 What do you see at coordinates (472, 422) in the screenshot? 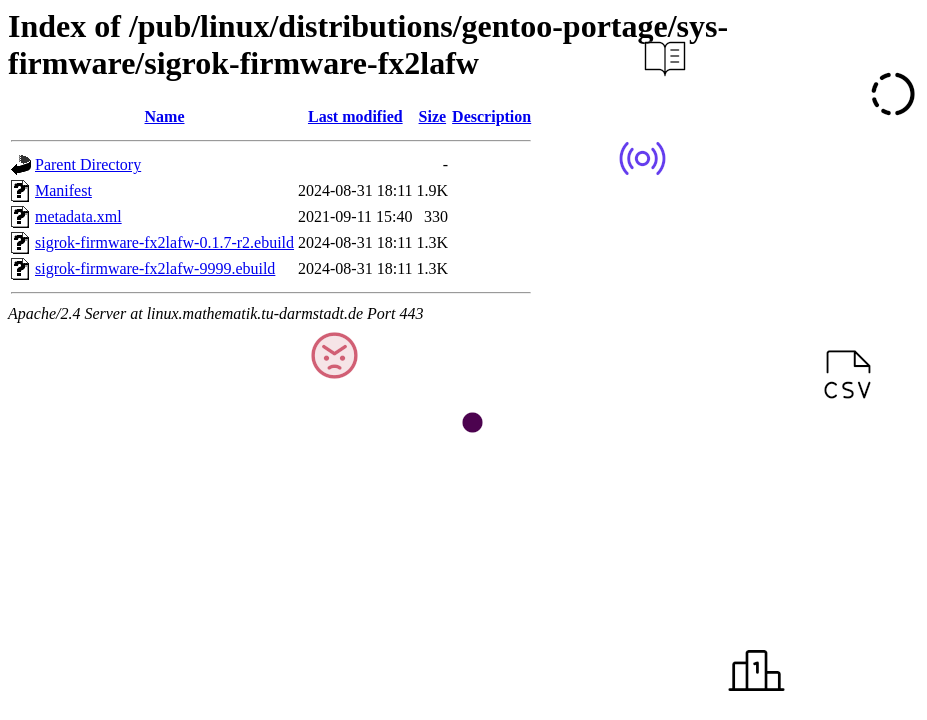
I see `indicates an unread notification or new item` at bounding box center [472, 422].